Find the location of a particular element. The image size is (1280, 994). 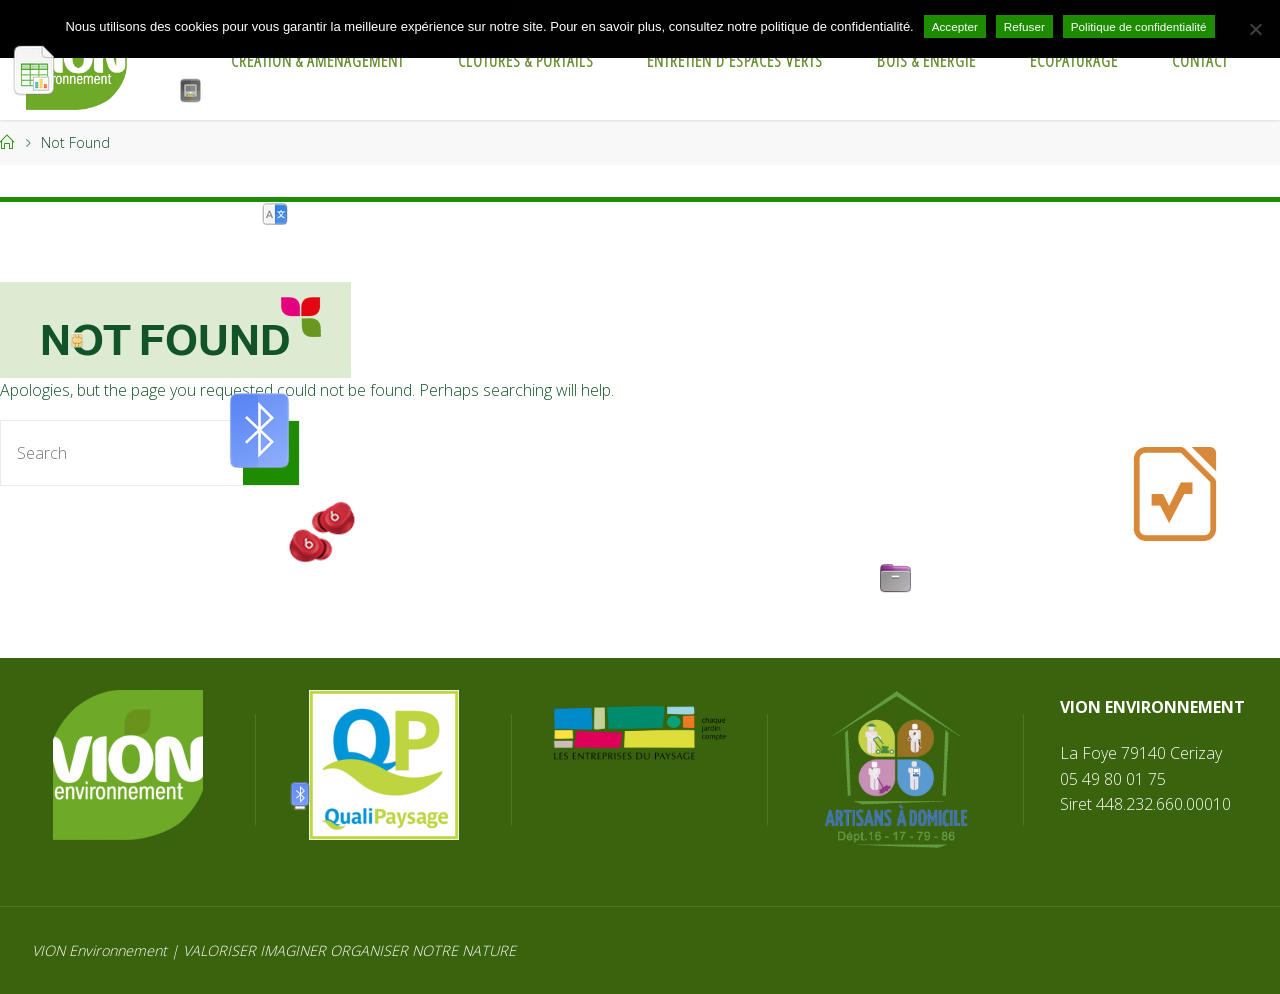

open file manager application is located at coordinates (895, 577).